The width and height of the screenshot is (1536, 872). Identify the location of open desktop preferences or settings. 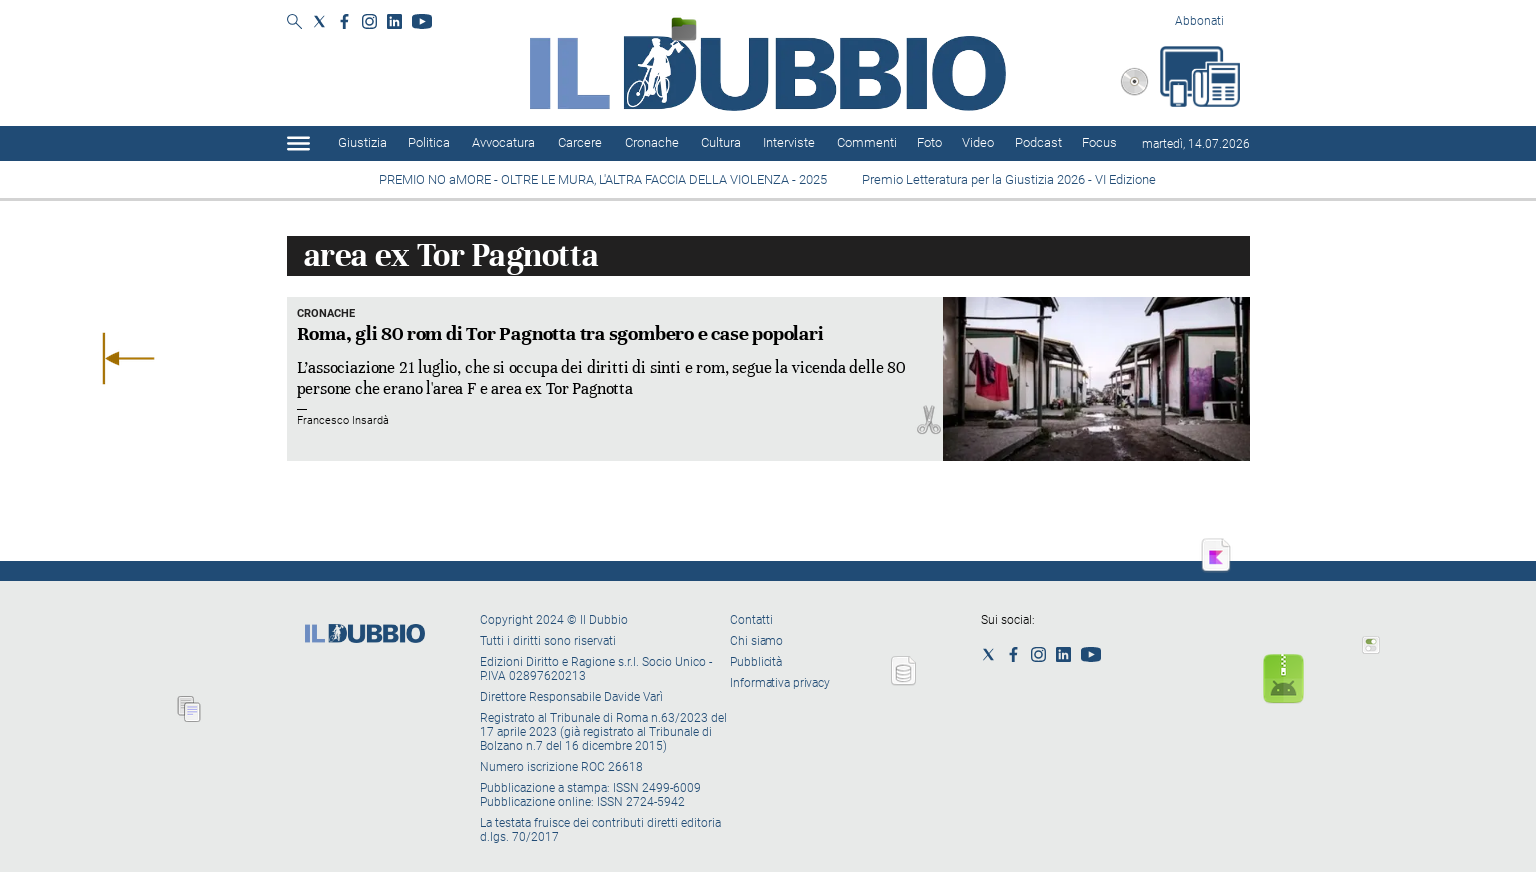
(1371, 645).